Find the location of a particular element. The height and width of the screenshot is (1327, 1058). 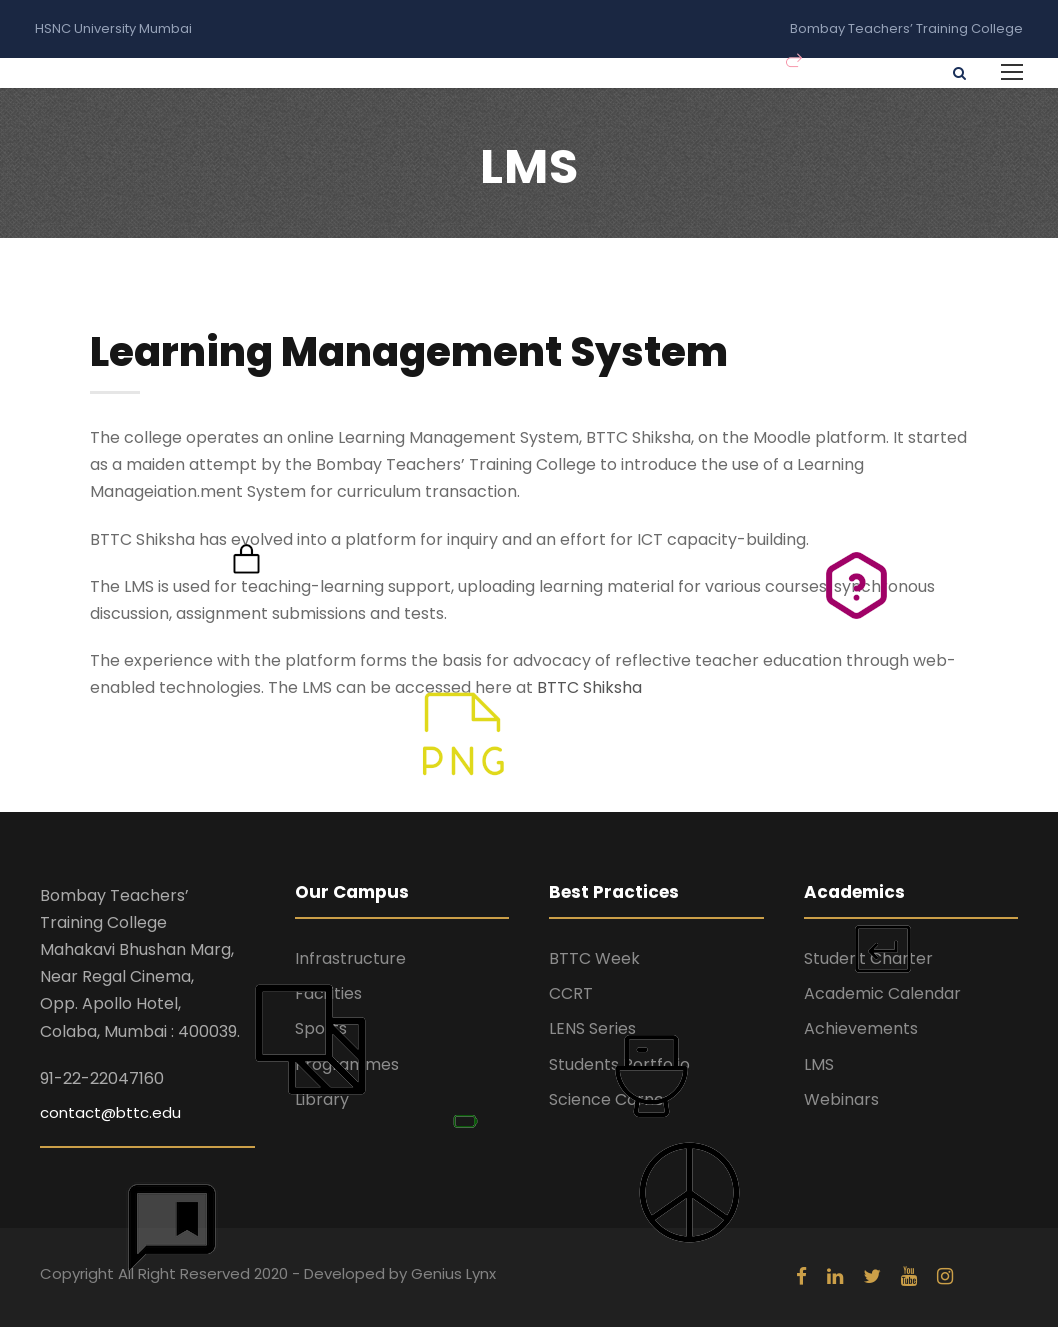

press enter or return key is located at coordinates (883, 949).